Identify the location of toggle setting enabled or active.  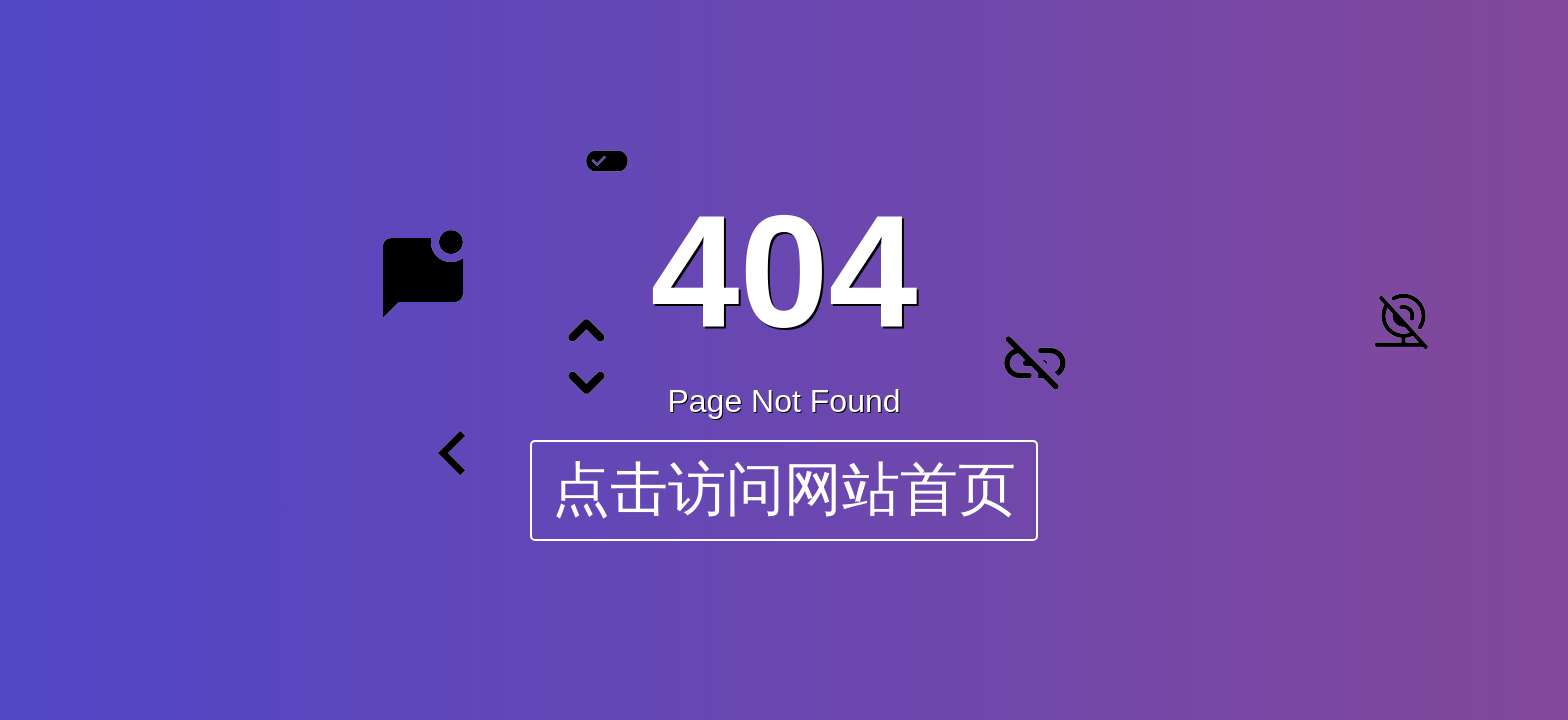
(607, 161).